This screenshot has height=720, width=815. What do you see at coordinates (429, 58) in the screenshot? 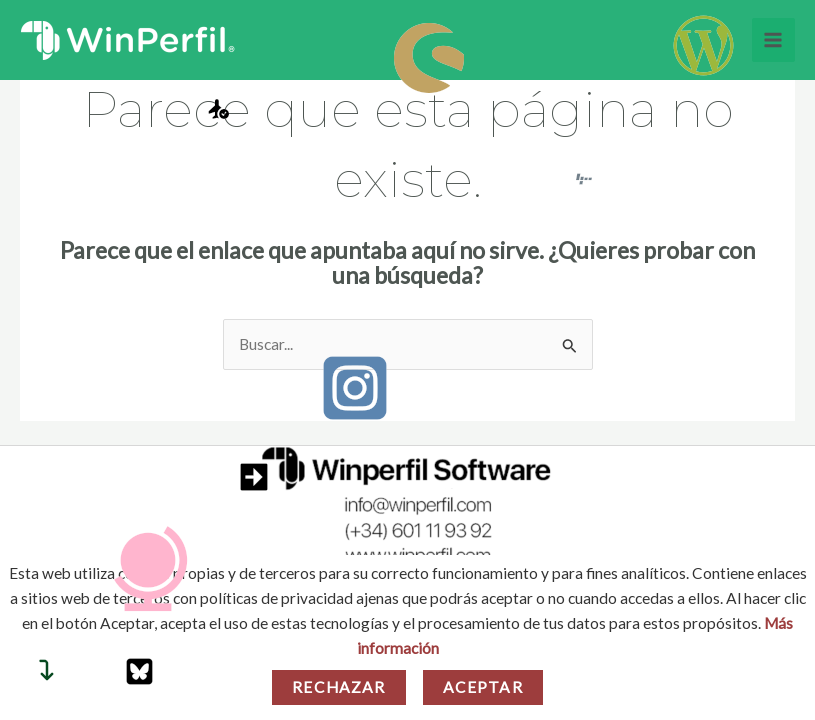
I see `Shopware e-commerce platform logo` at bounding box center [429, 58].